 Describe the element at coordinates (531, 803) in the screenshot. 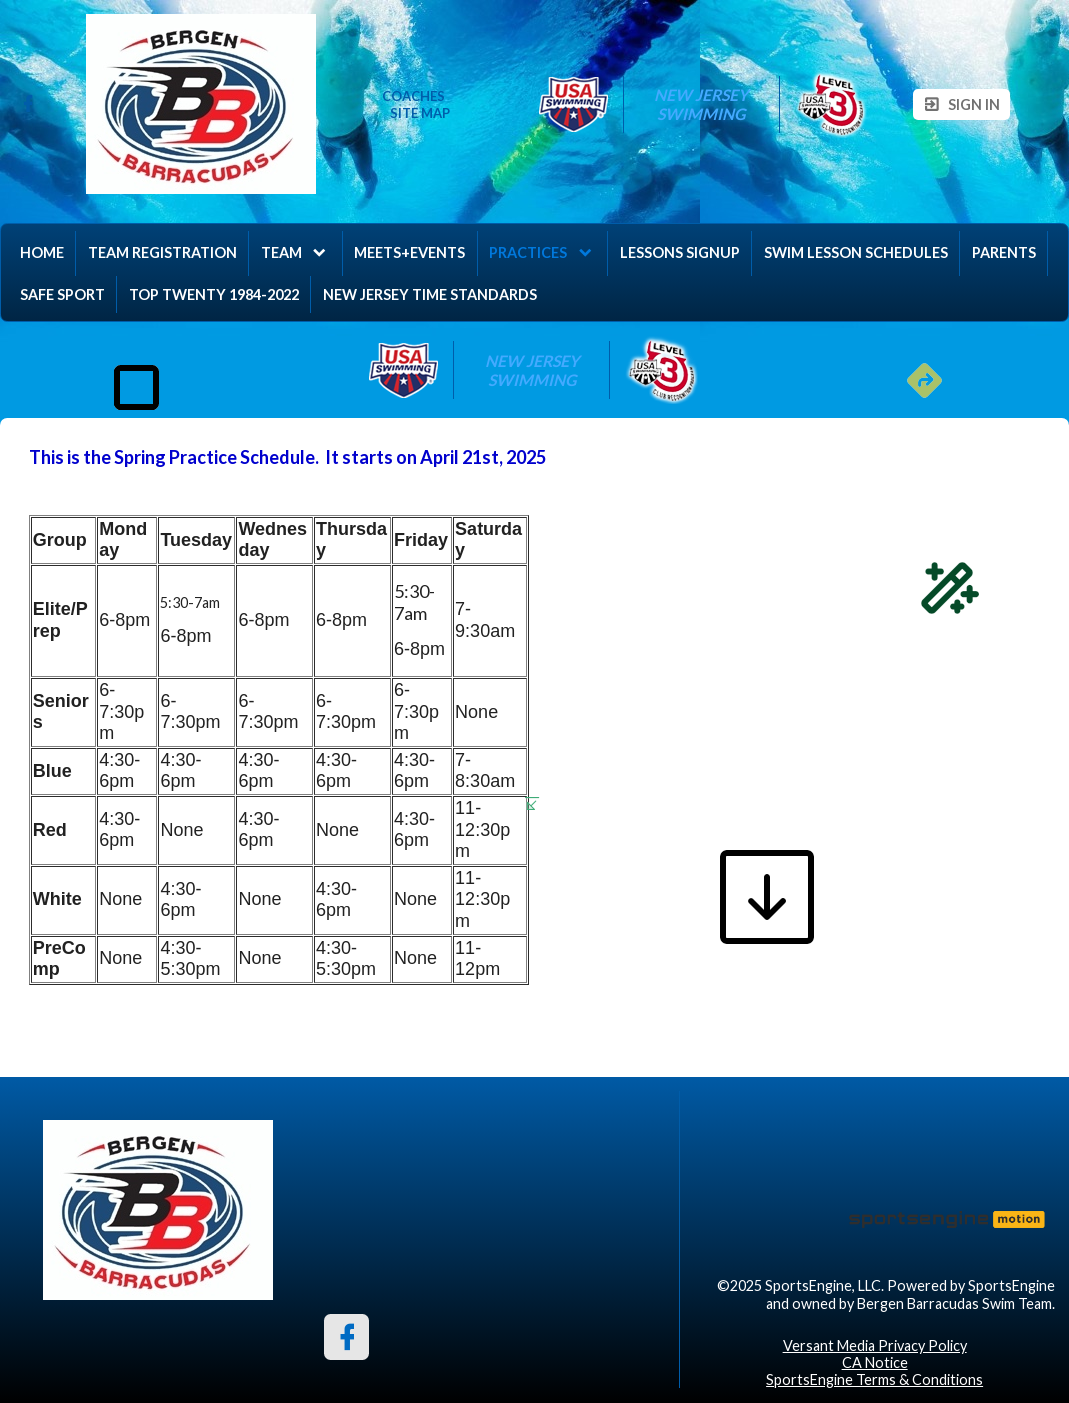

I see `move item to bottom-left corner` at that location.